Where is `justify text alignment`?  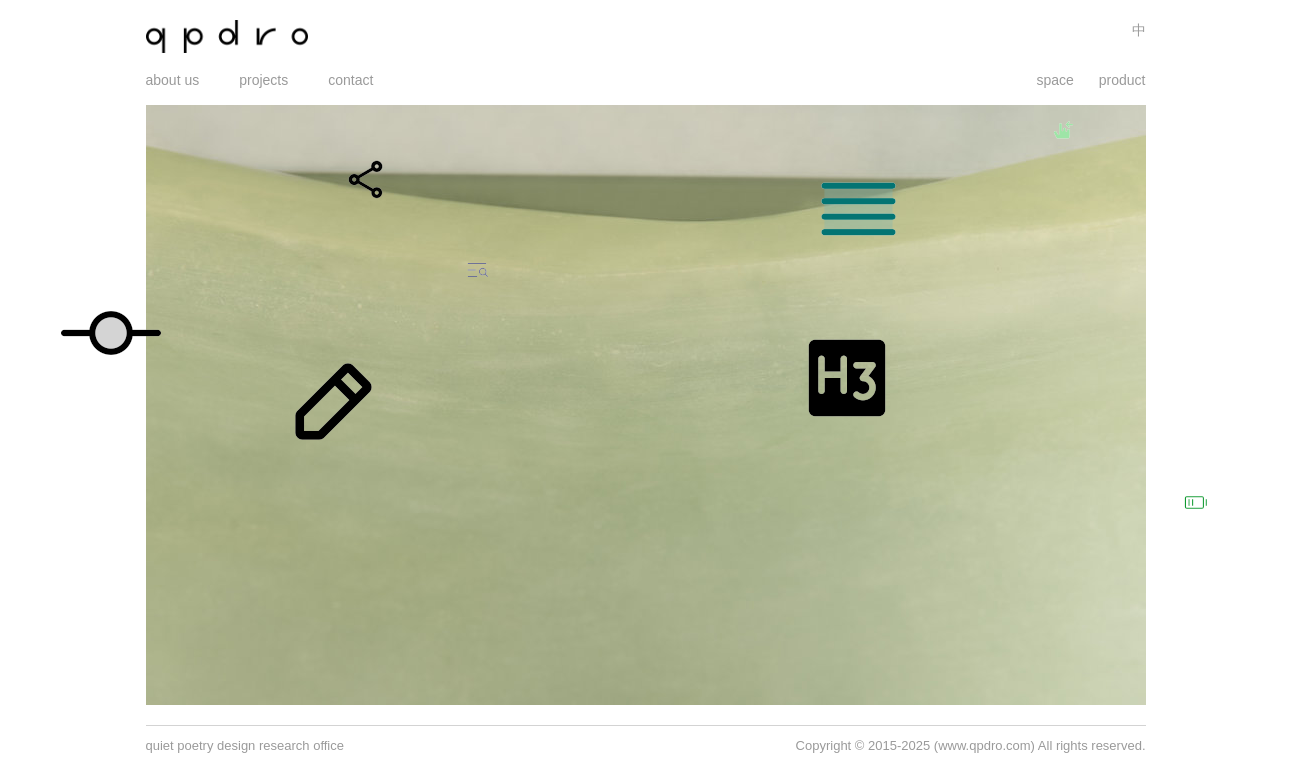 justify text alignment is located at coordinates (858, 210).